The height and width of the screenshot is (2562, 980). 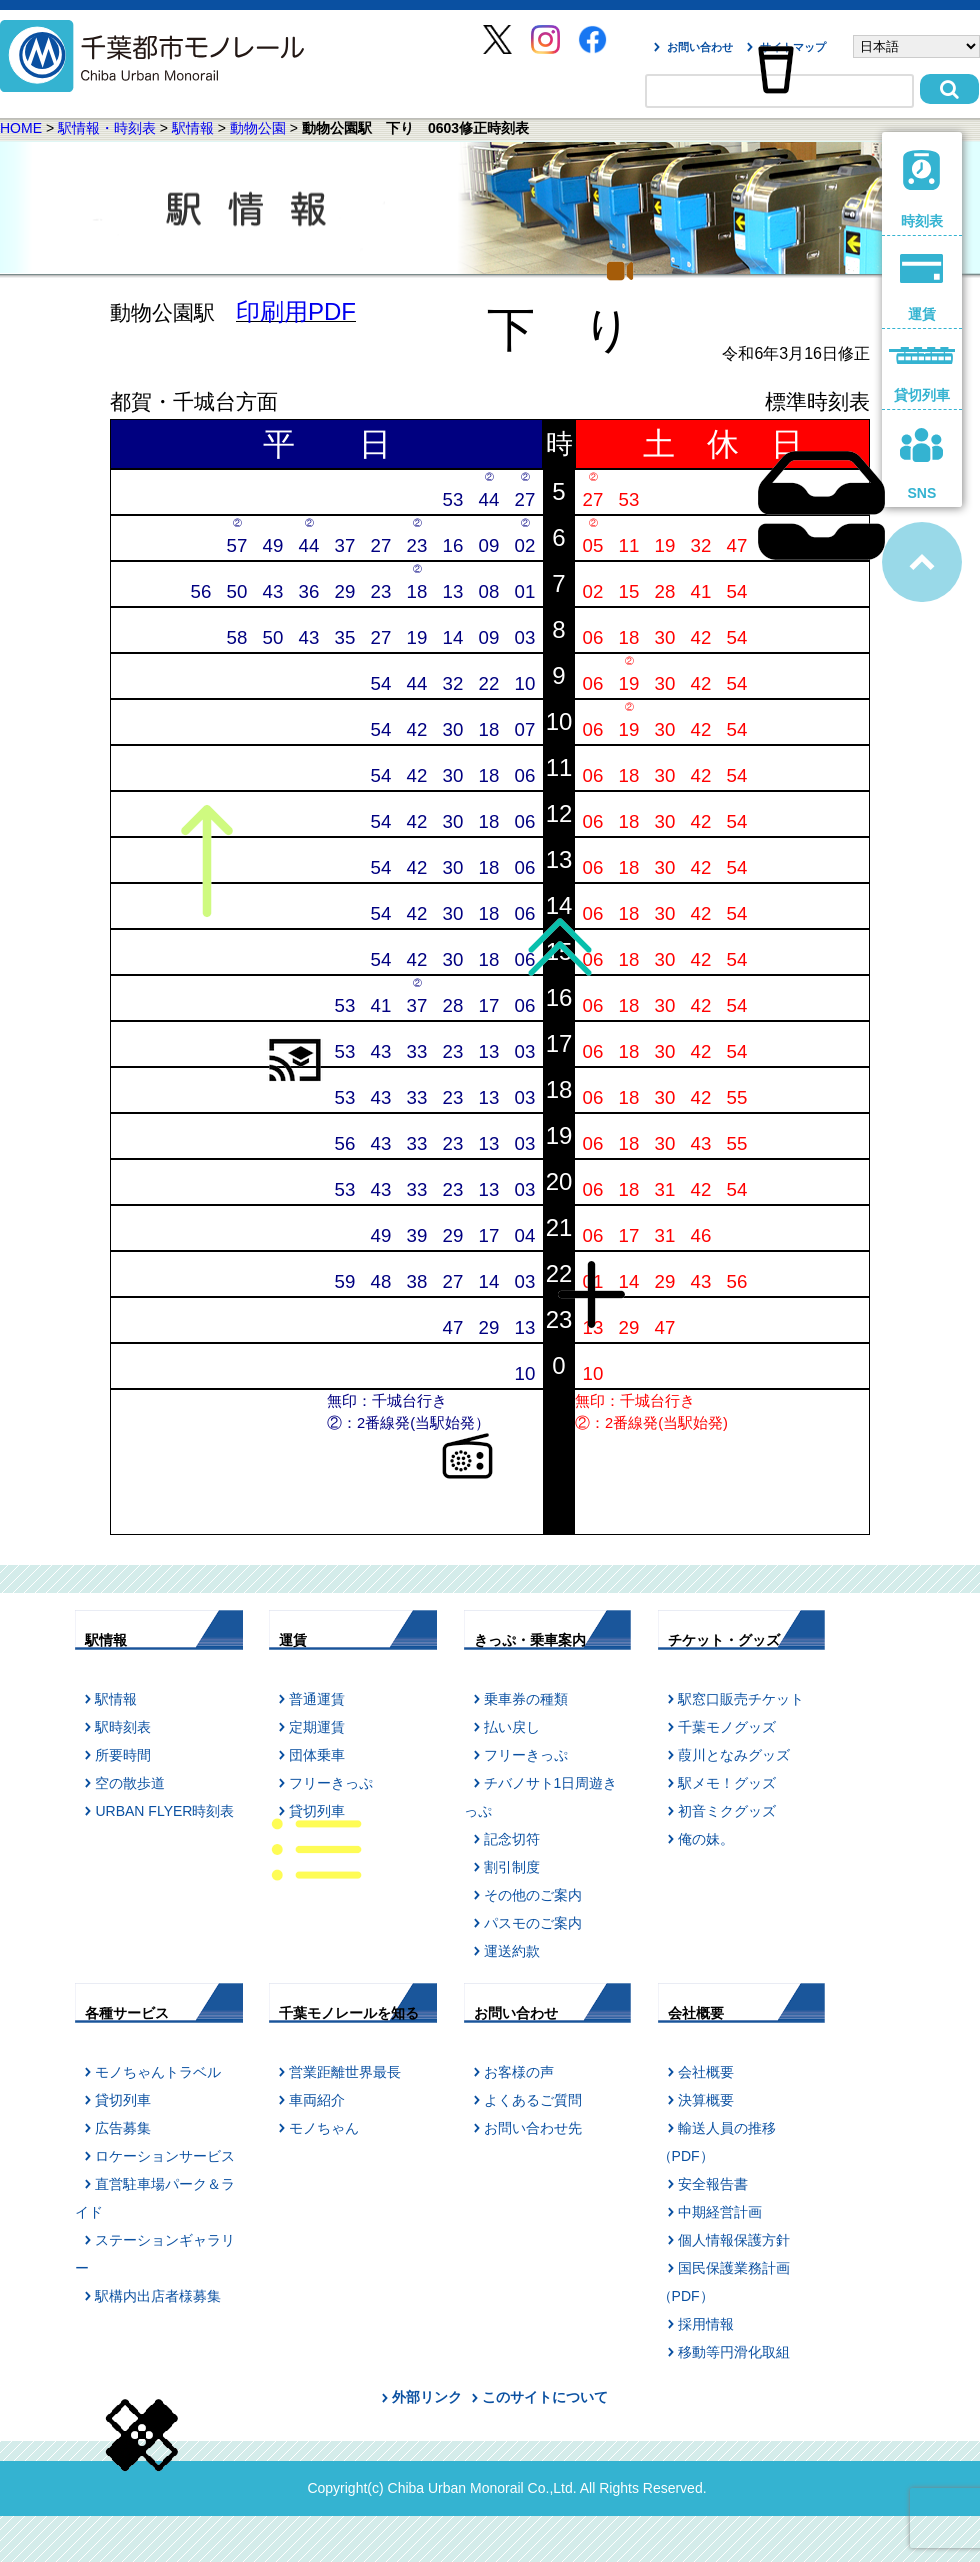 I want to click on listen to radio or audio broadcasts, so click(x=467, y=1455).